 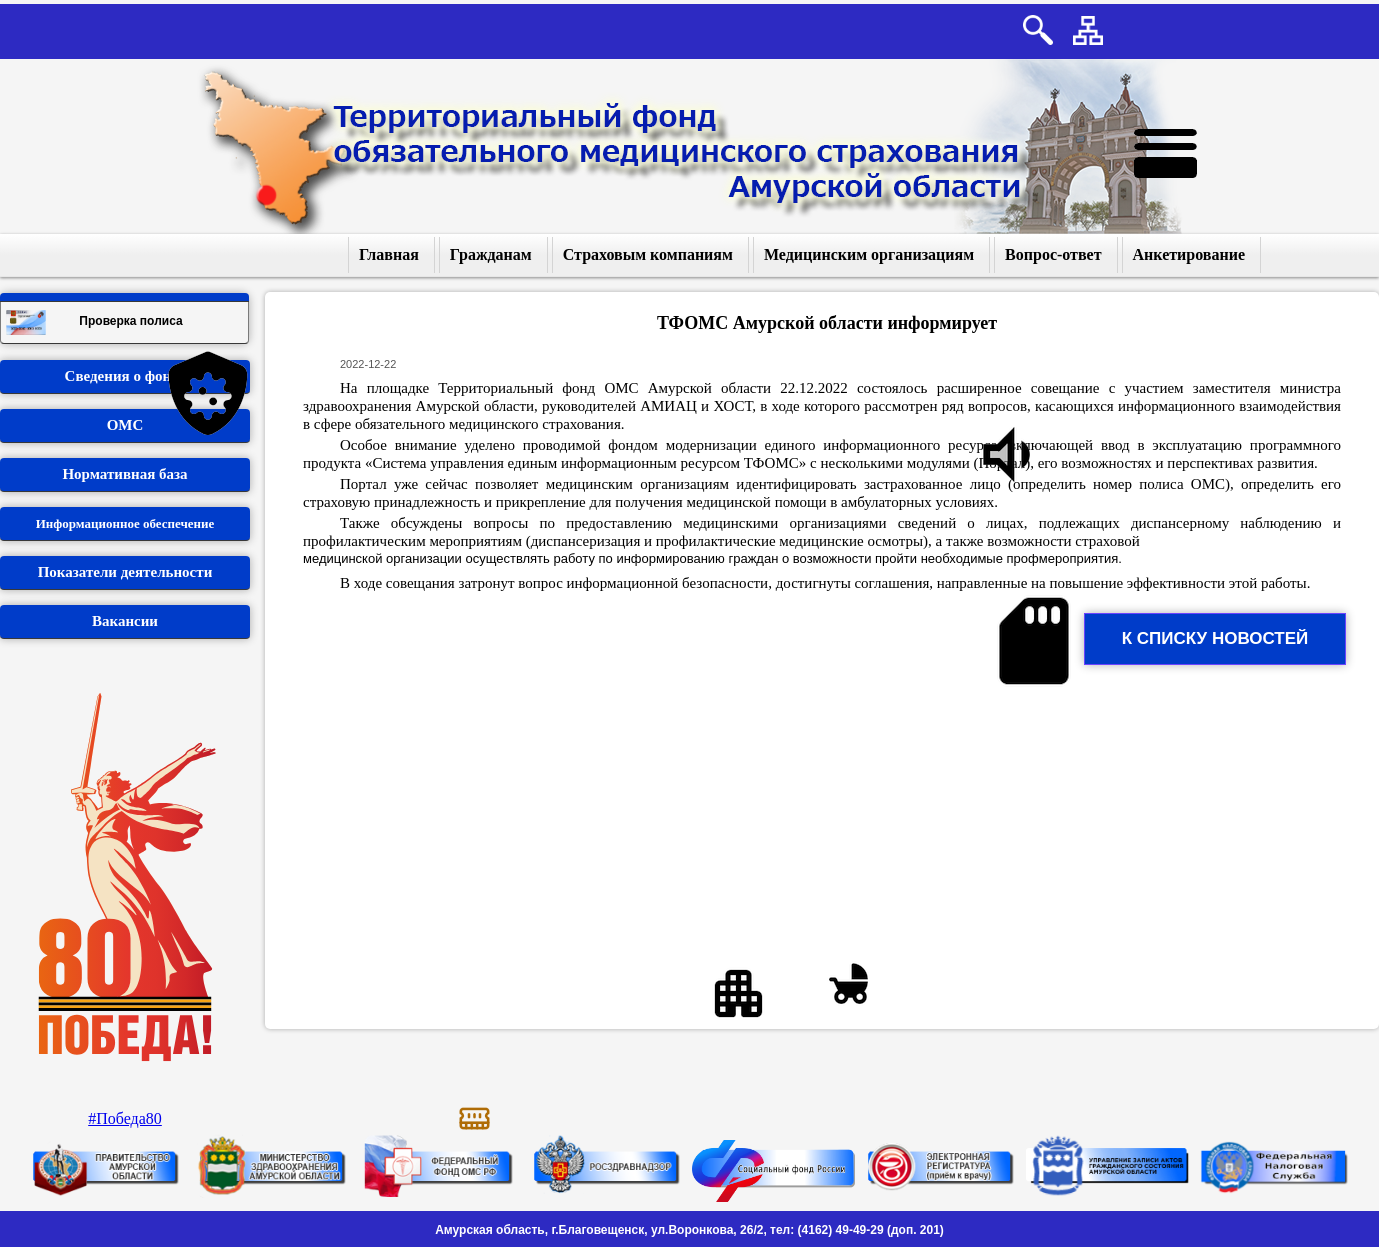 I want to click on virus protection or antivirus security status, so click(x=210, y=393).